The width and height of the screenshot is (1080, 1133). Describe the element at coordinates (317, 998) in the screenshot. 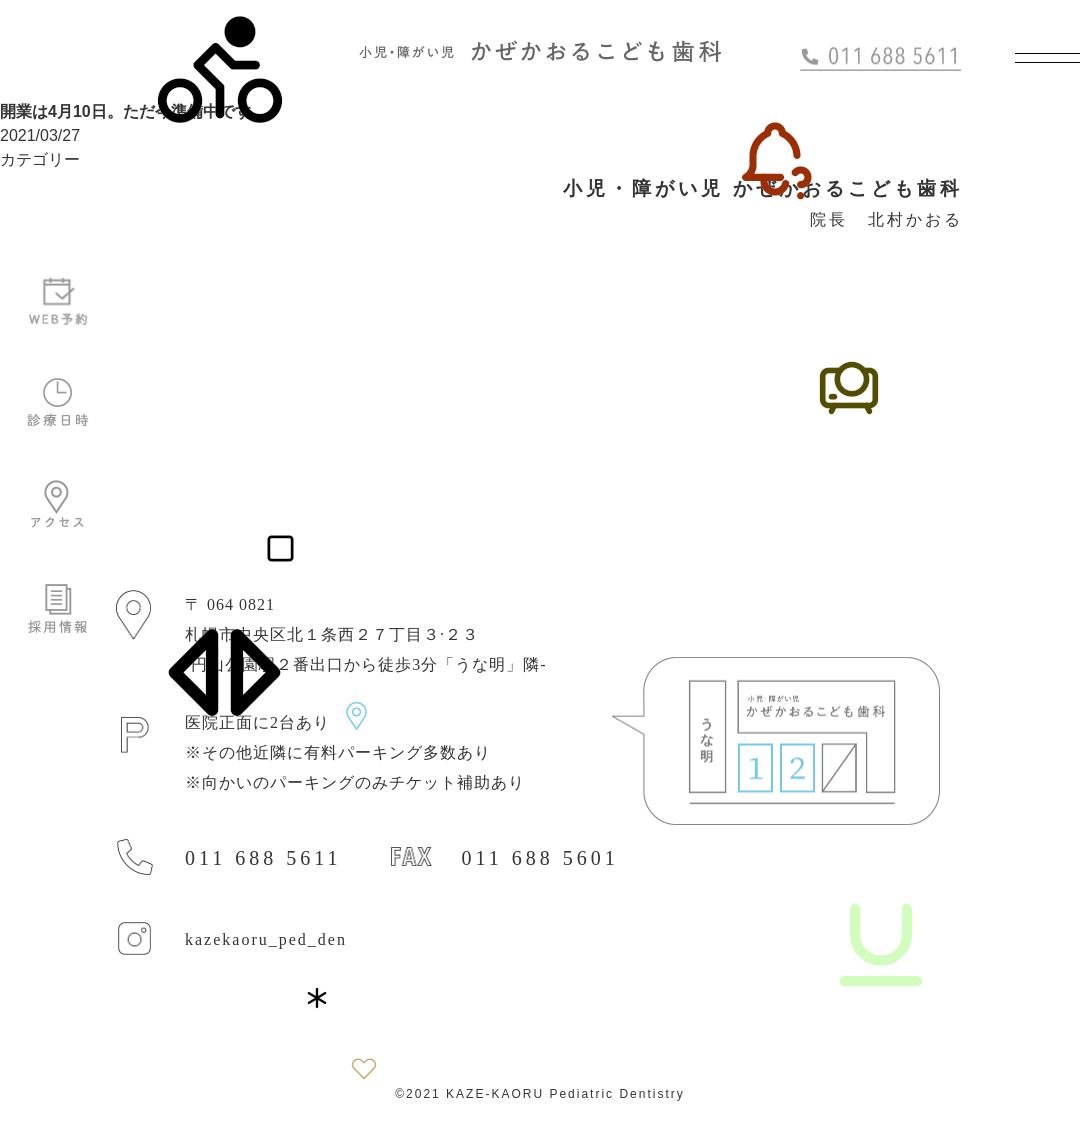

I see `indicates a required field in a form` at that location.